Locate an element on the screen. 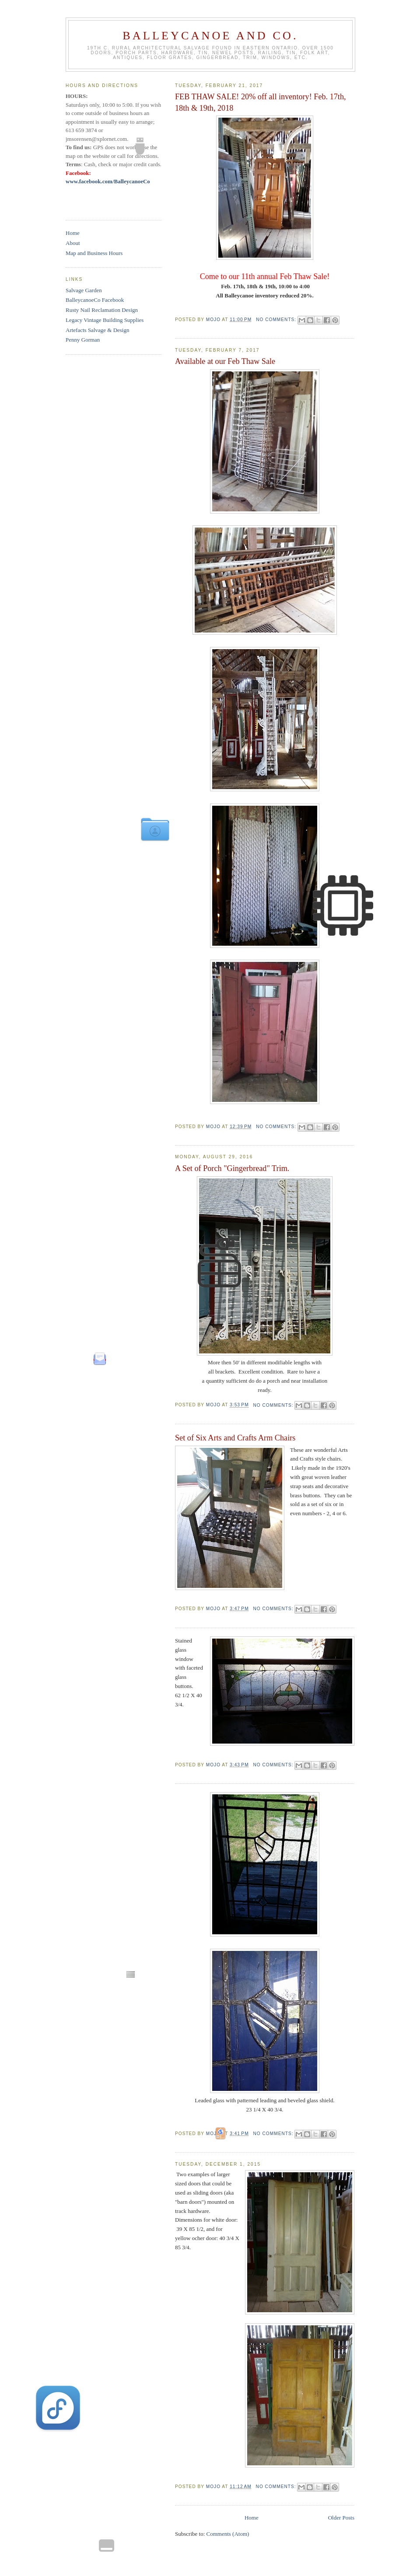 This screenshot has height=2576, width=420. access removable storage device is located at coordinates (106, 2546).